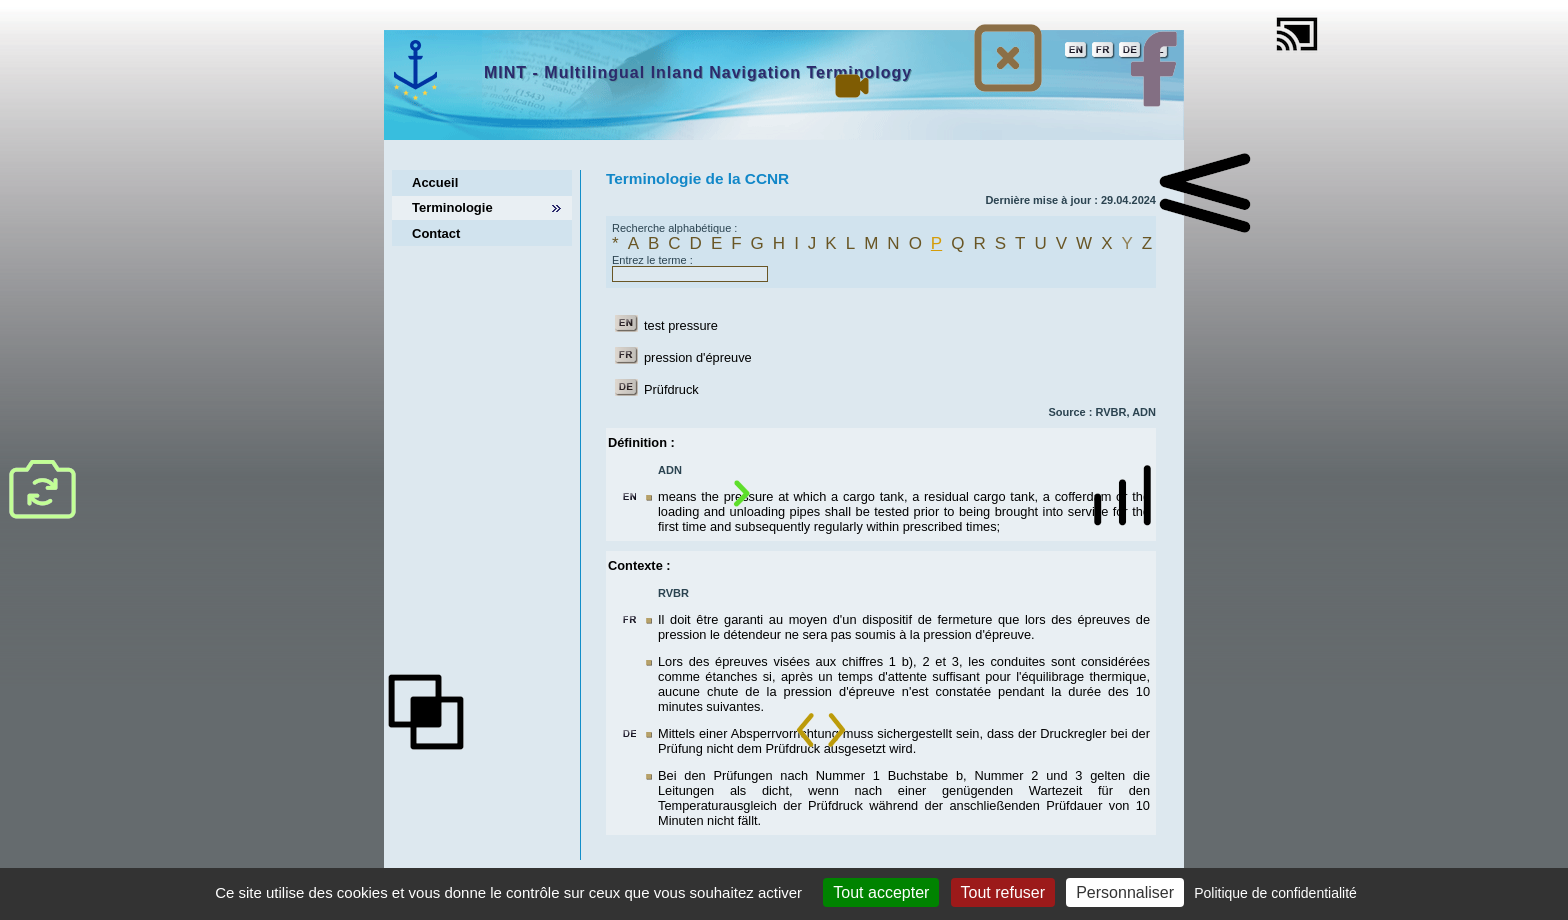  I want to click on indicates active casting connection to a display, so click(1297, 34).